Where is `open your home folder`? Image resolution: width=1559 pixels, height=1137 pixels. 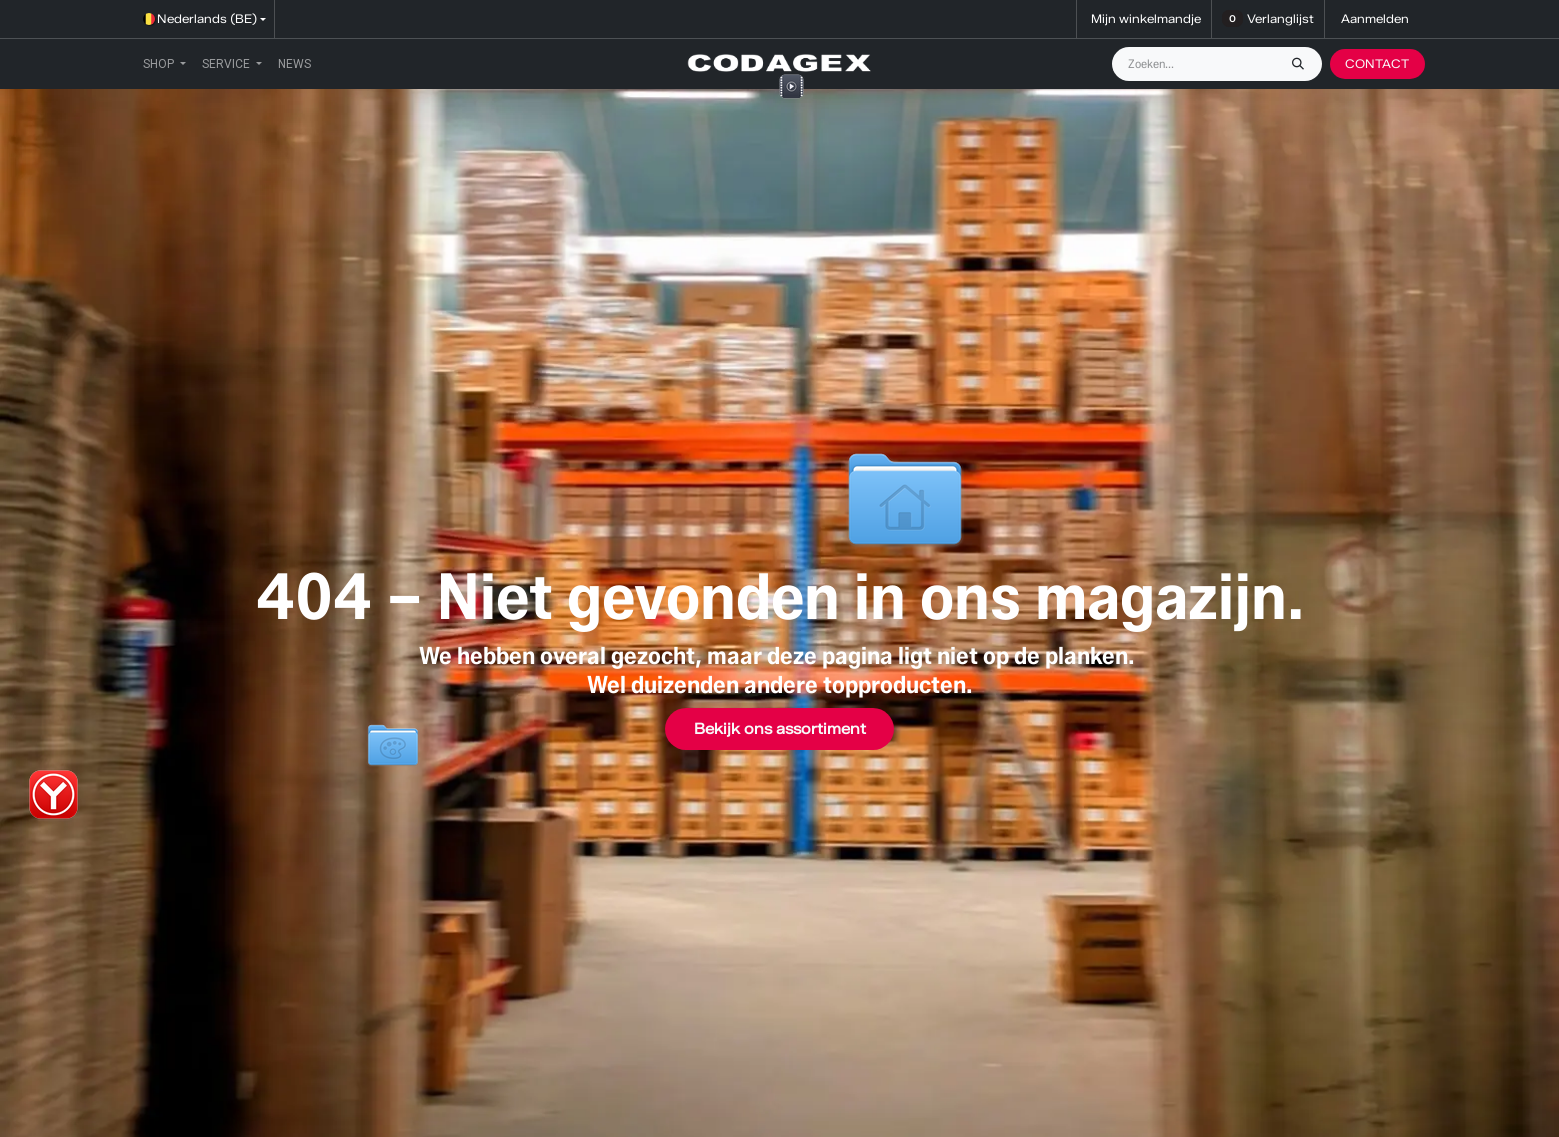 open your home folder is located at coordinates (905, 499).